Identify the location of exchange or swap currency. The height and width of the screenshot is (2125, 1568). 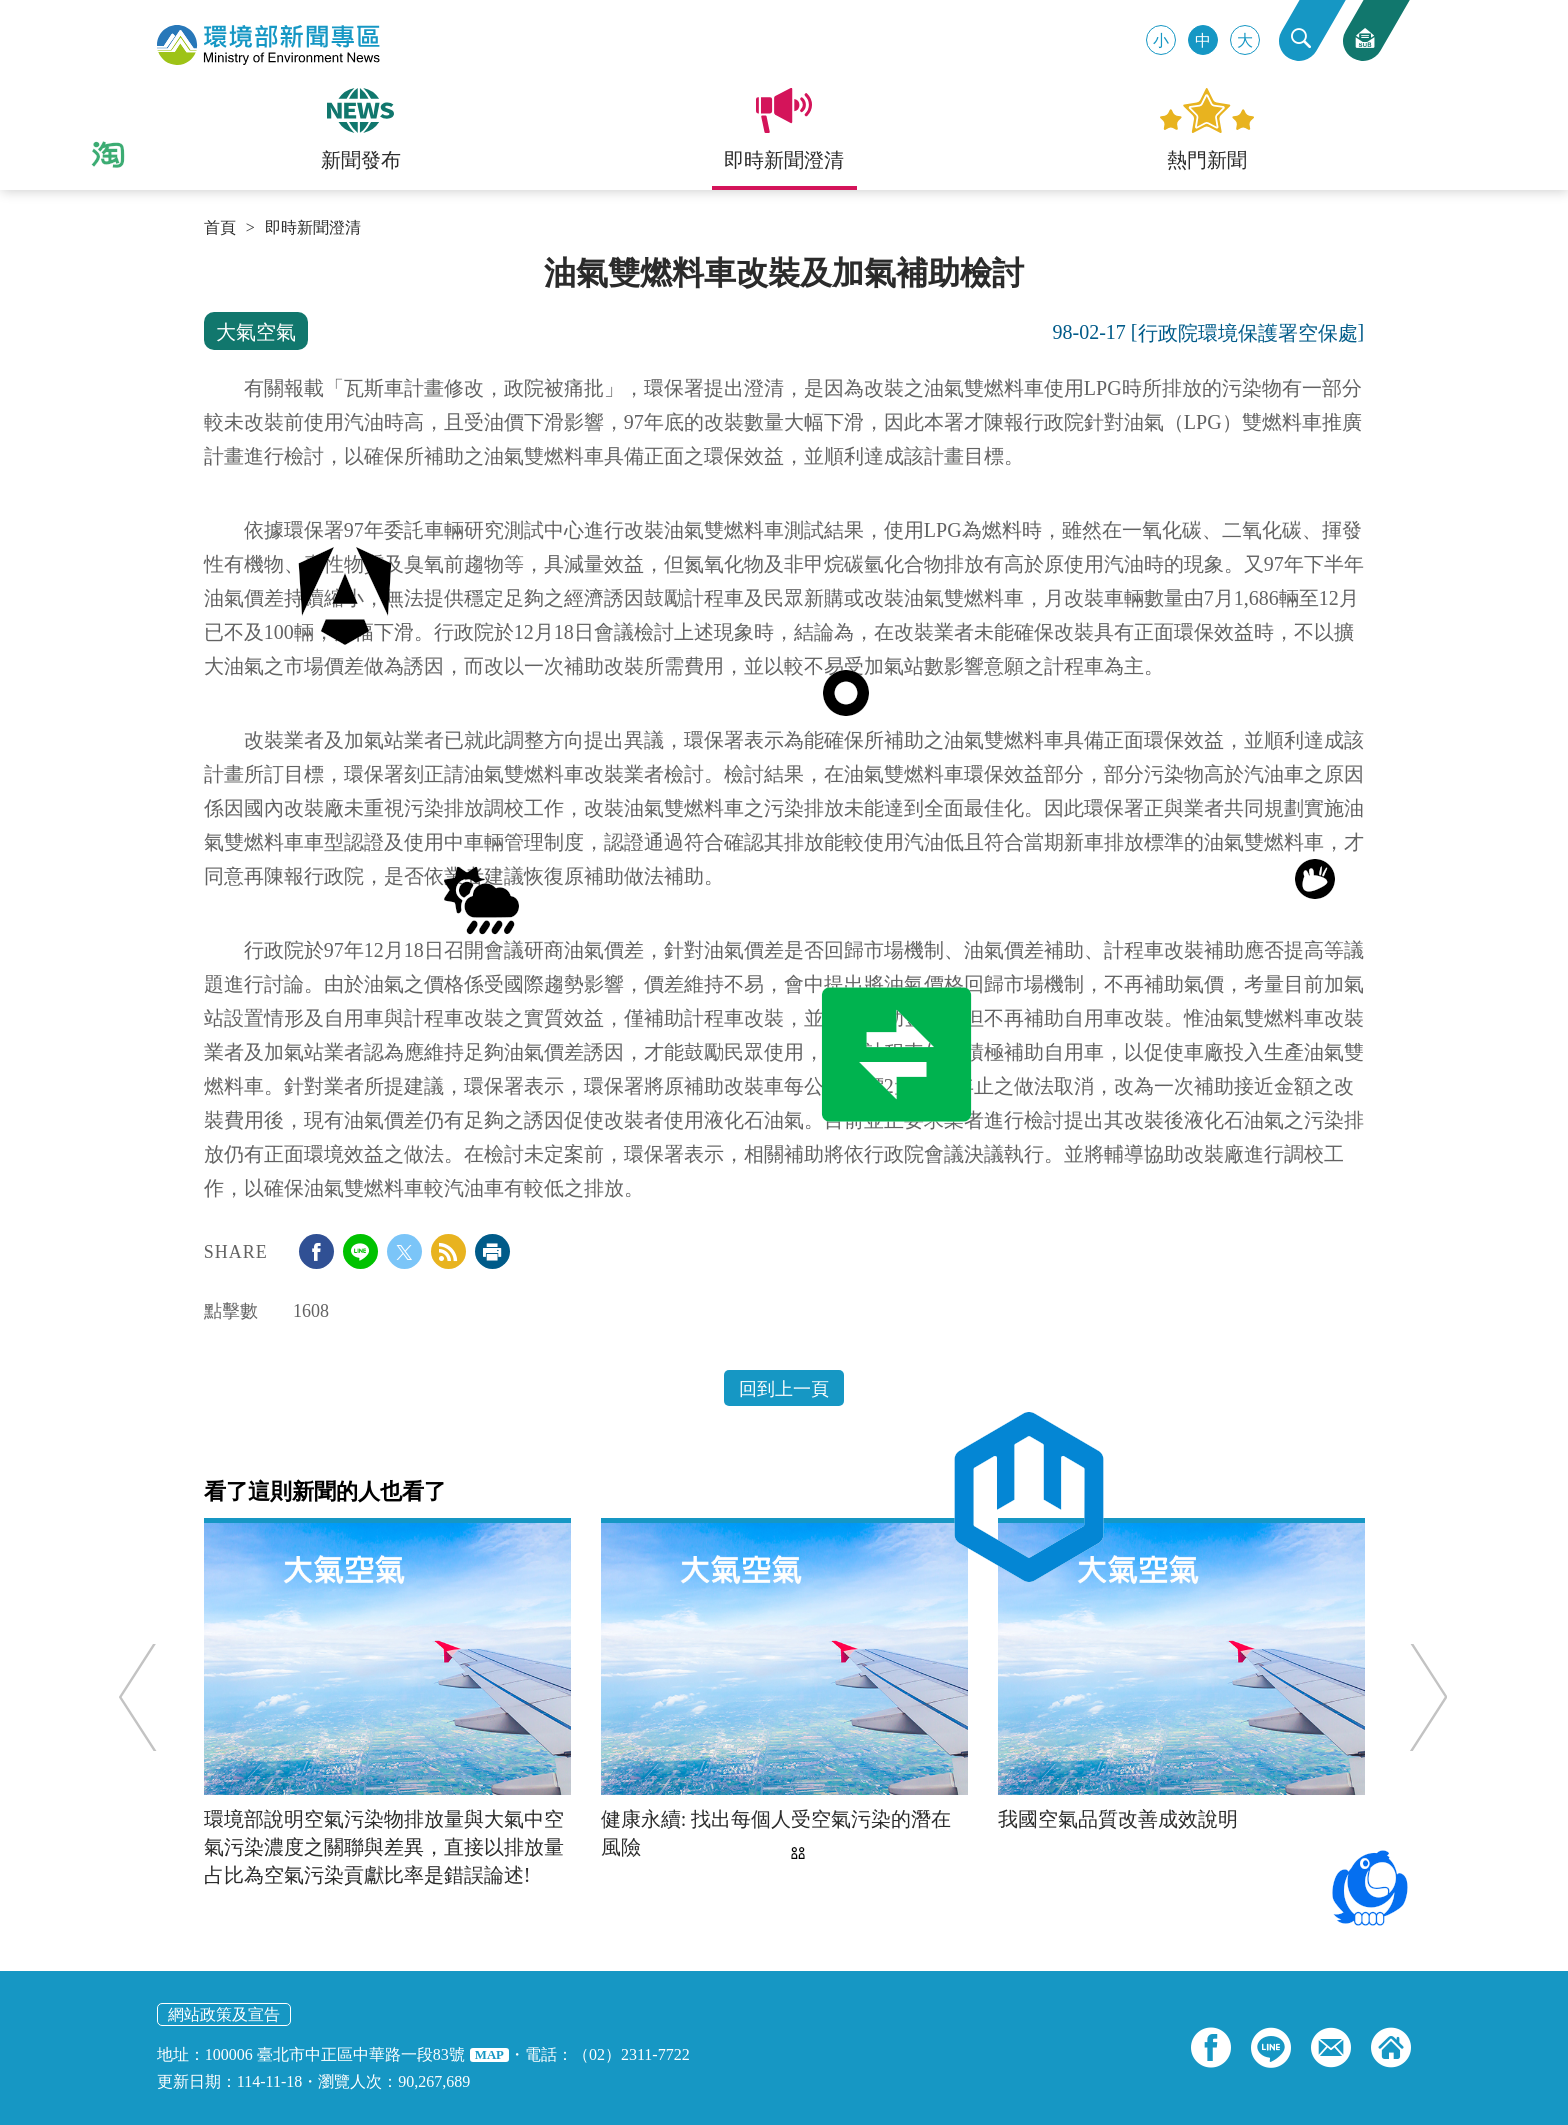
(896, 1054).